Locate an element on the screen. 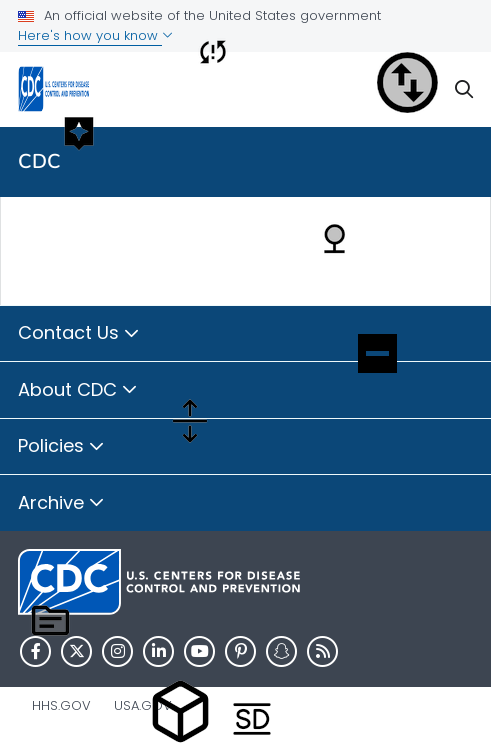  view 3D model or object is located at coordinates (180, 711).